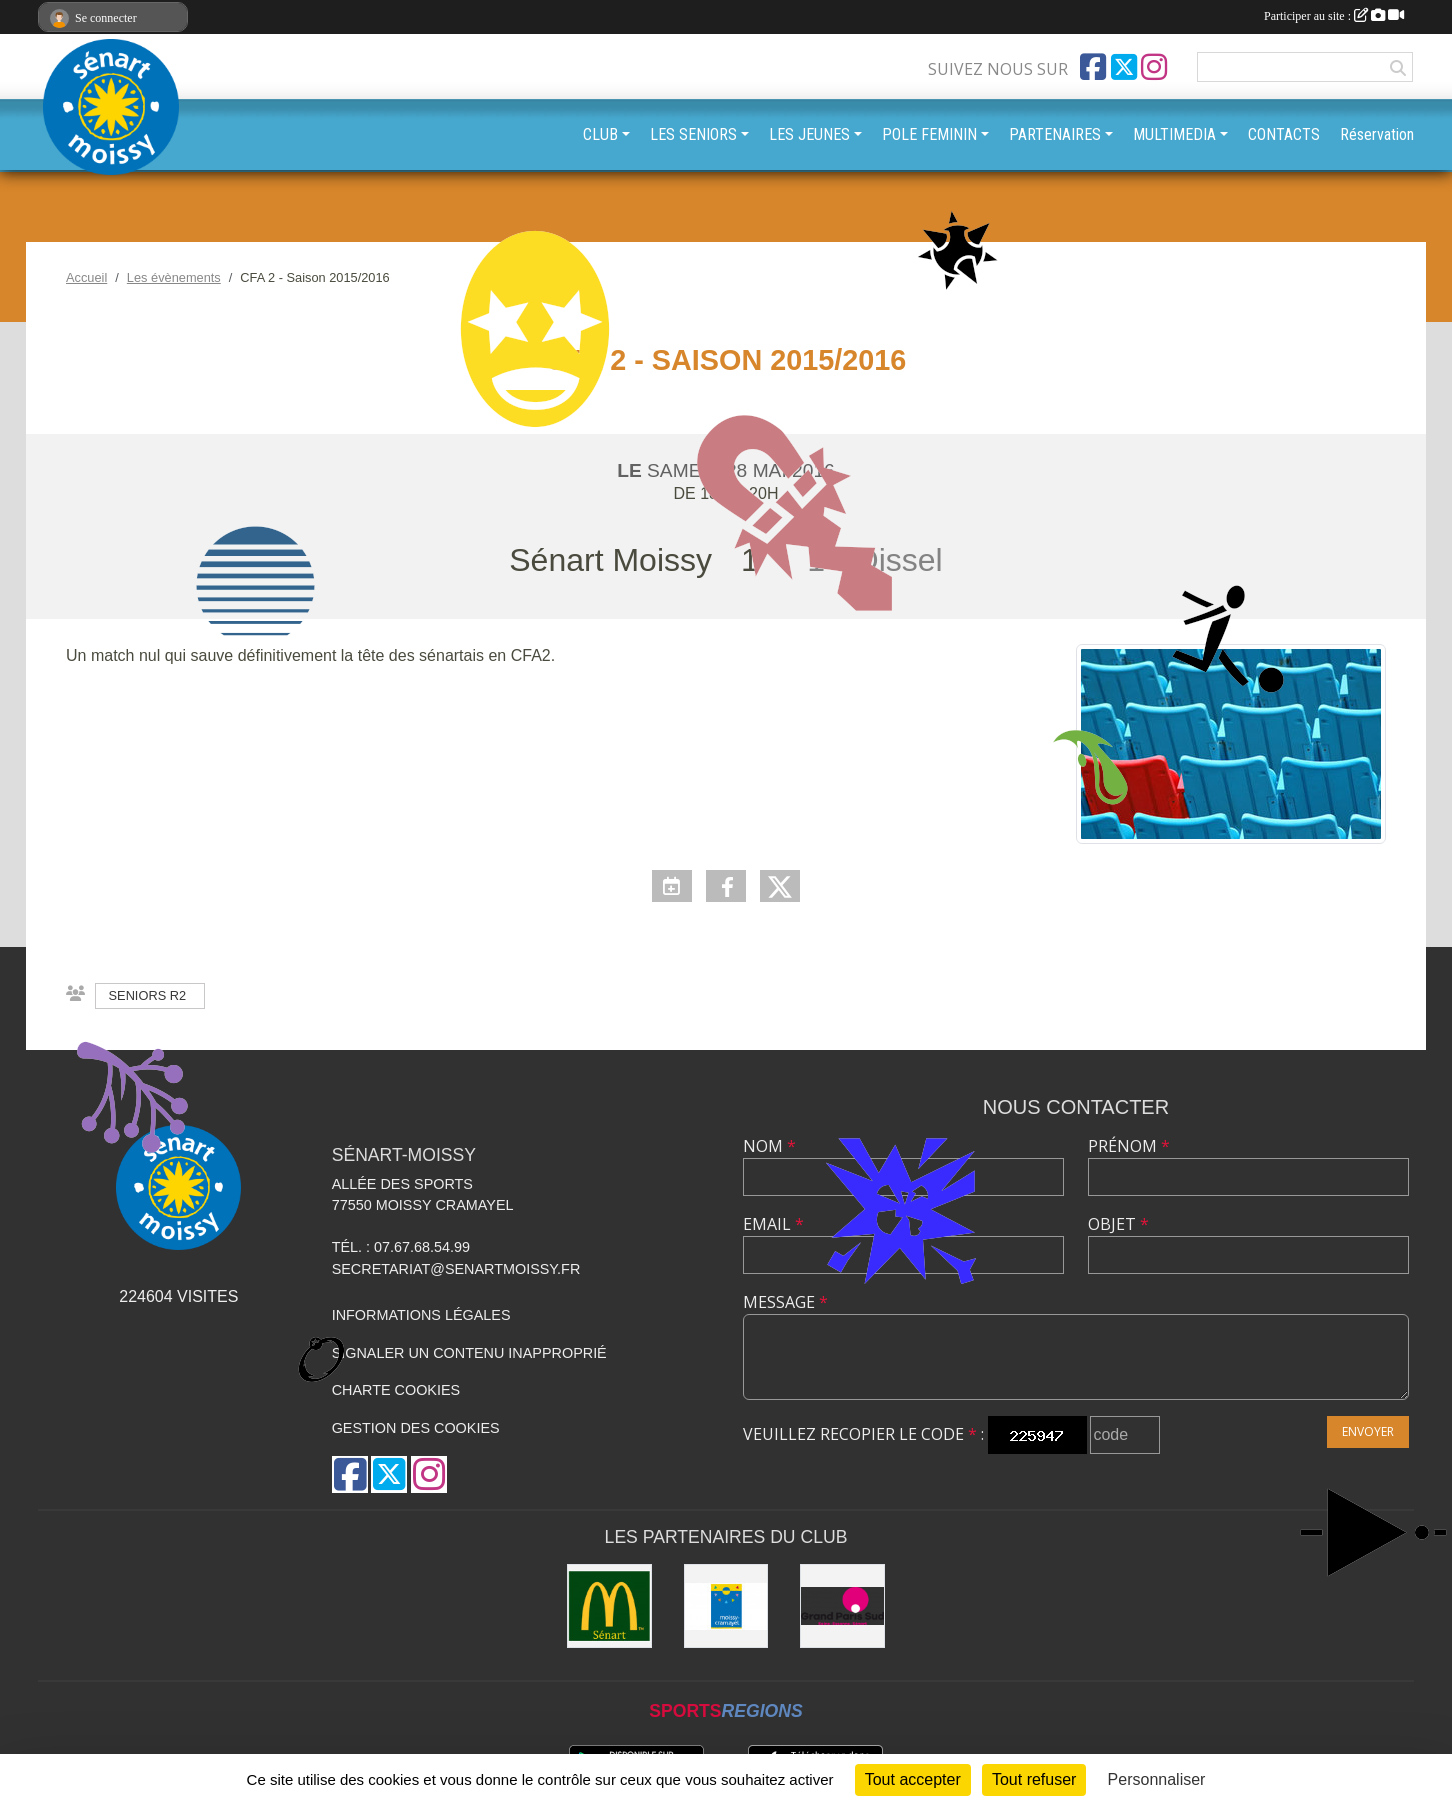 This screenshot has width=1452, height=1806. What do you see at coordinates (900, 1212) in the screenshot?
I see `trigger an explosion or blast effect` at bounding box center [900, 1212].